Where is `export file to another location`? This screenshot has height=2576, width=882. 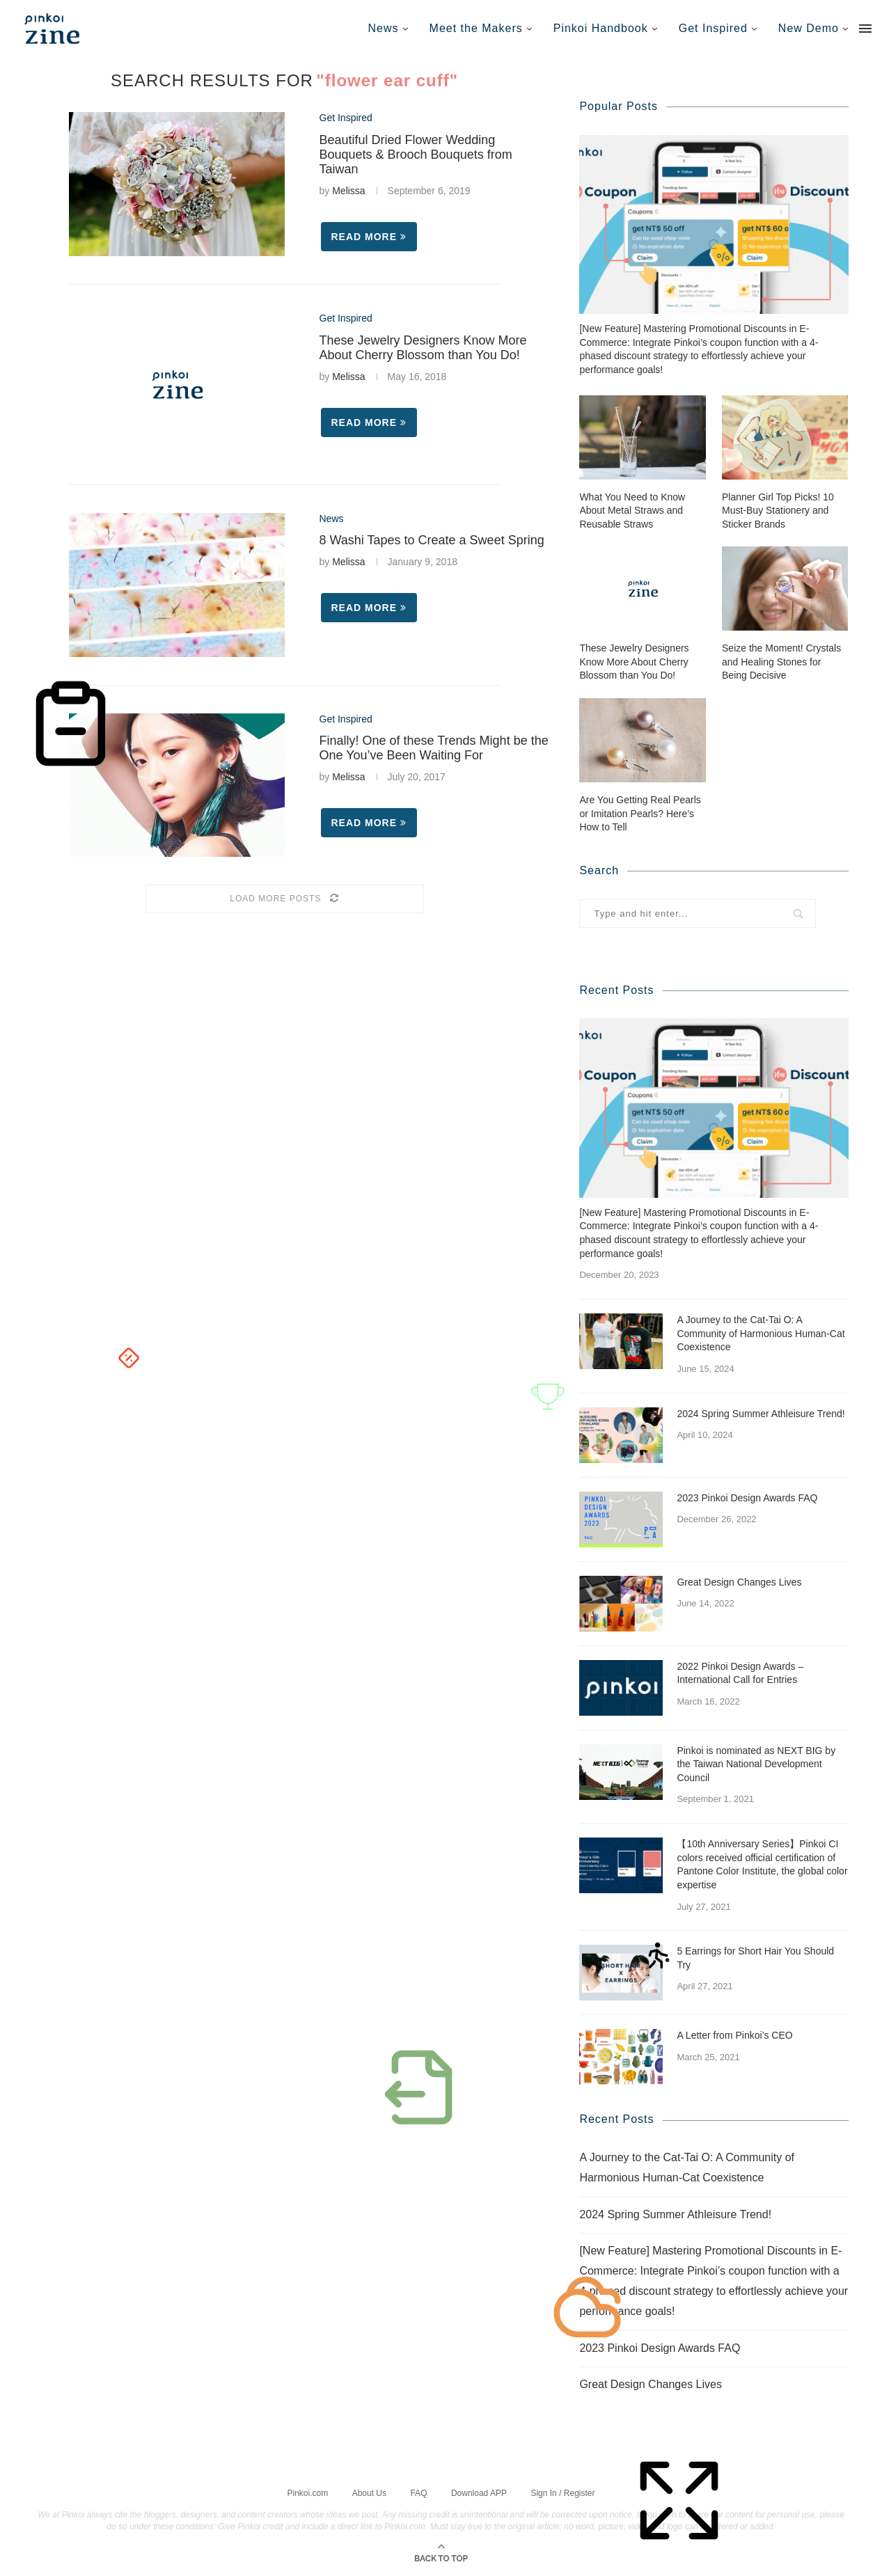 export file to another location is located at coordinates (422, 2087).